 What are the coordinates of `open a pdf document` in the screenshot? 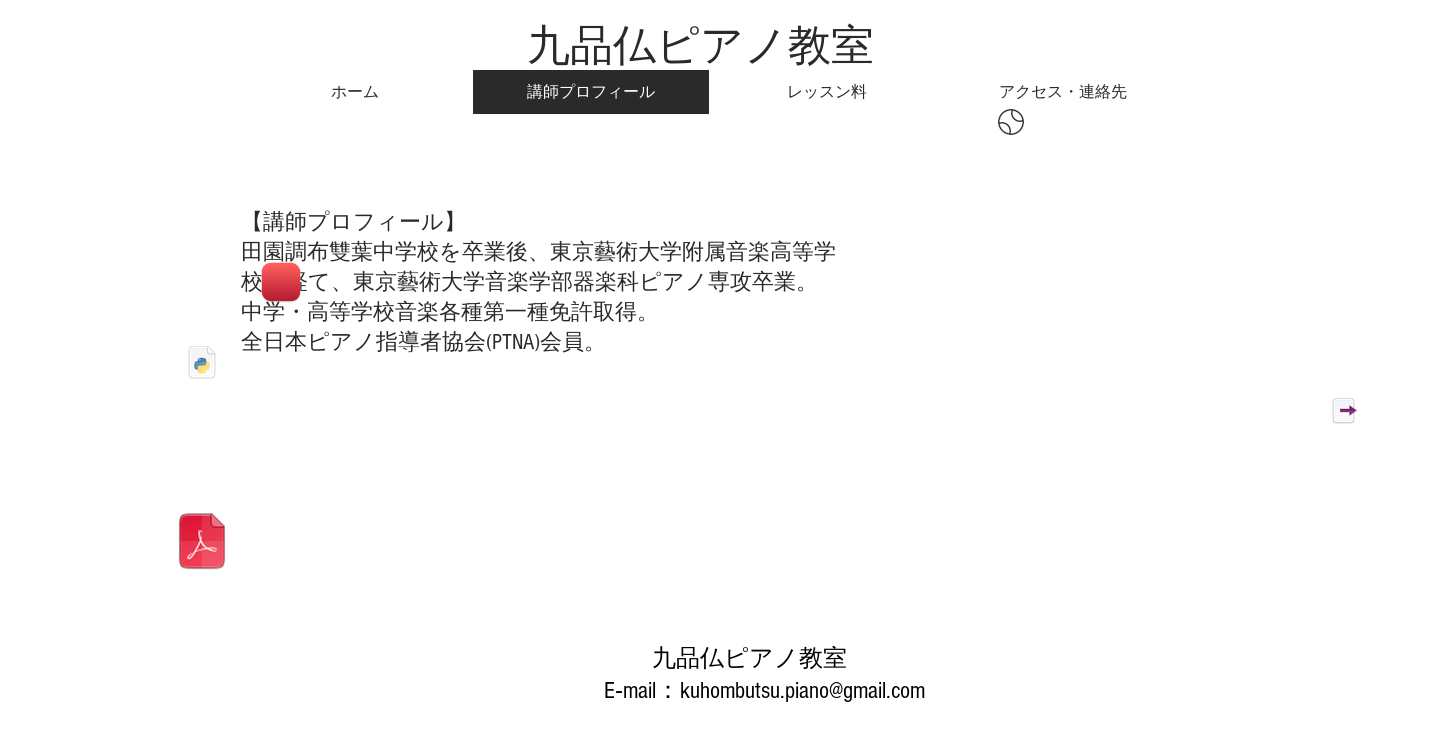 It's located at (202, 541).